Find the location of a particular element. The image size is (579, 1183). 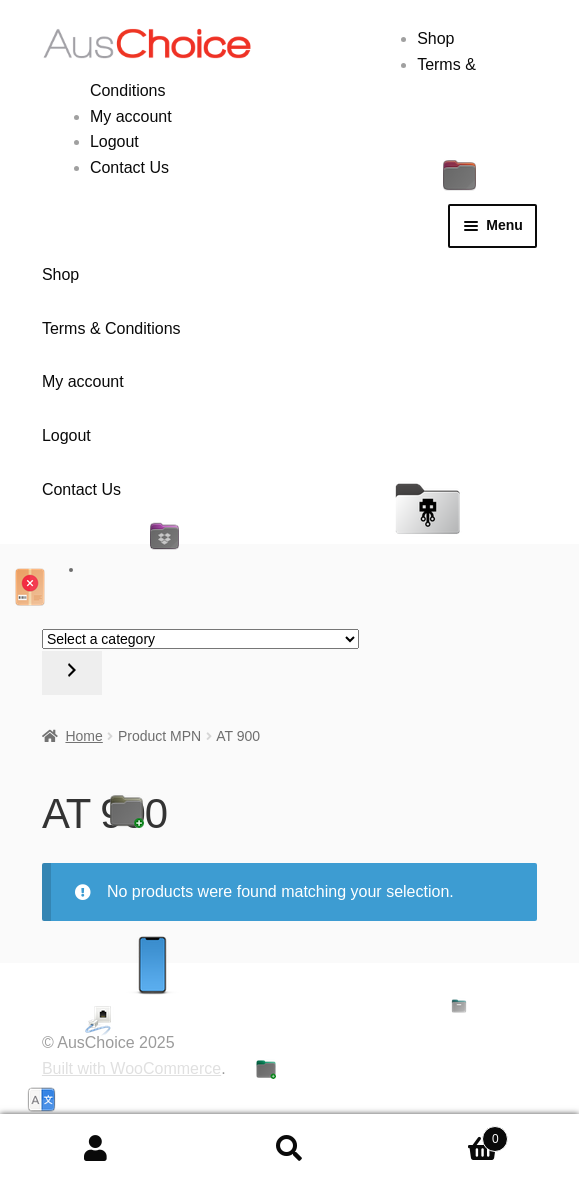

open file folder is located at coordinates (459, 174).